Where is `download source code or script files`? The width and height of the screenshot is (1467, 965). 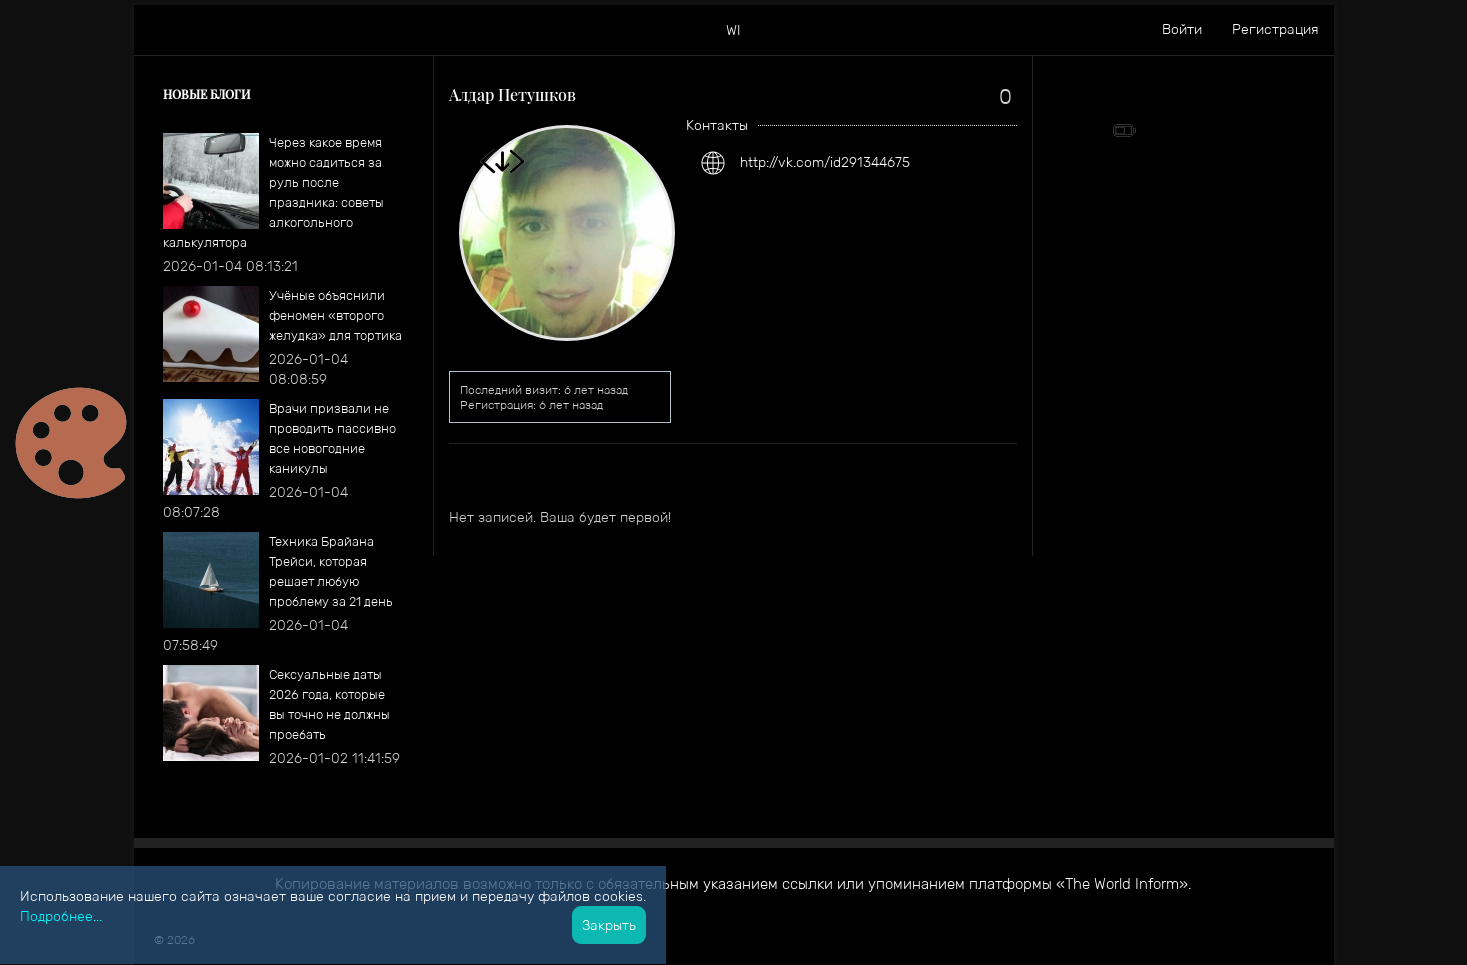
download source code or script files is located at coordinates (502, 161).